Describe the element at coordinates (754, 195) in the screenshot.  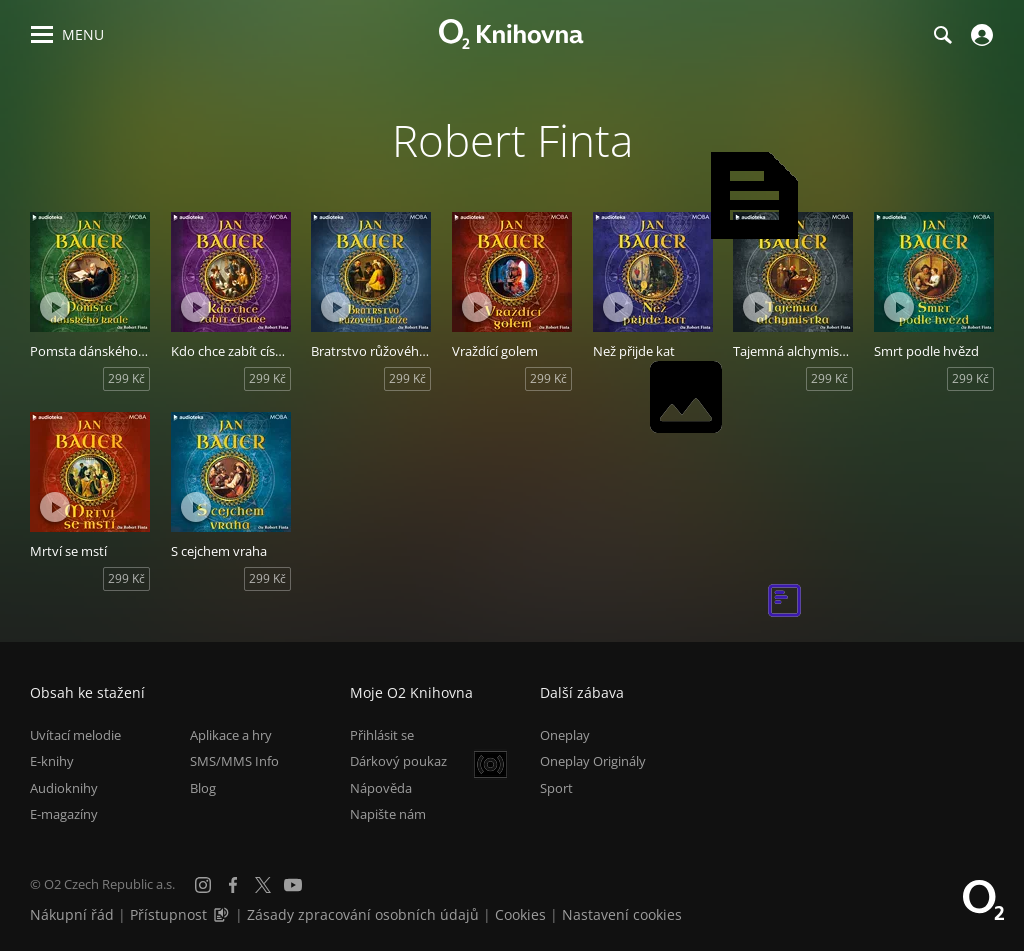
I see `view text document or note` at that location.